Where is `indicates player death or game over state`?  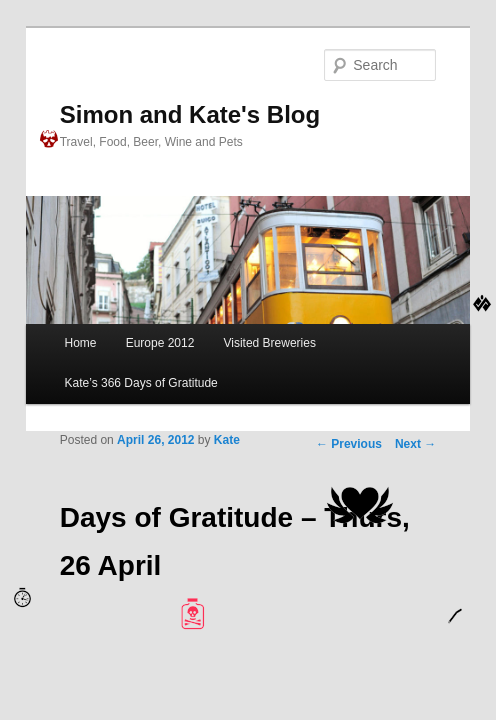 indicates player death or game over state is located at coordinates (49, 139).